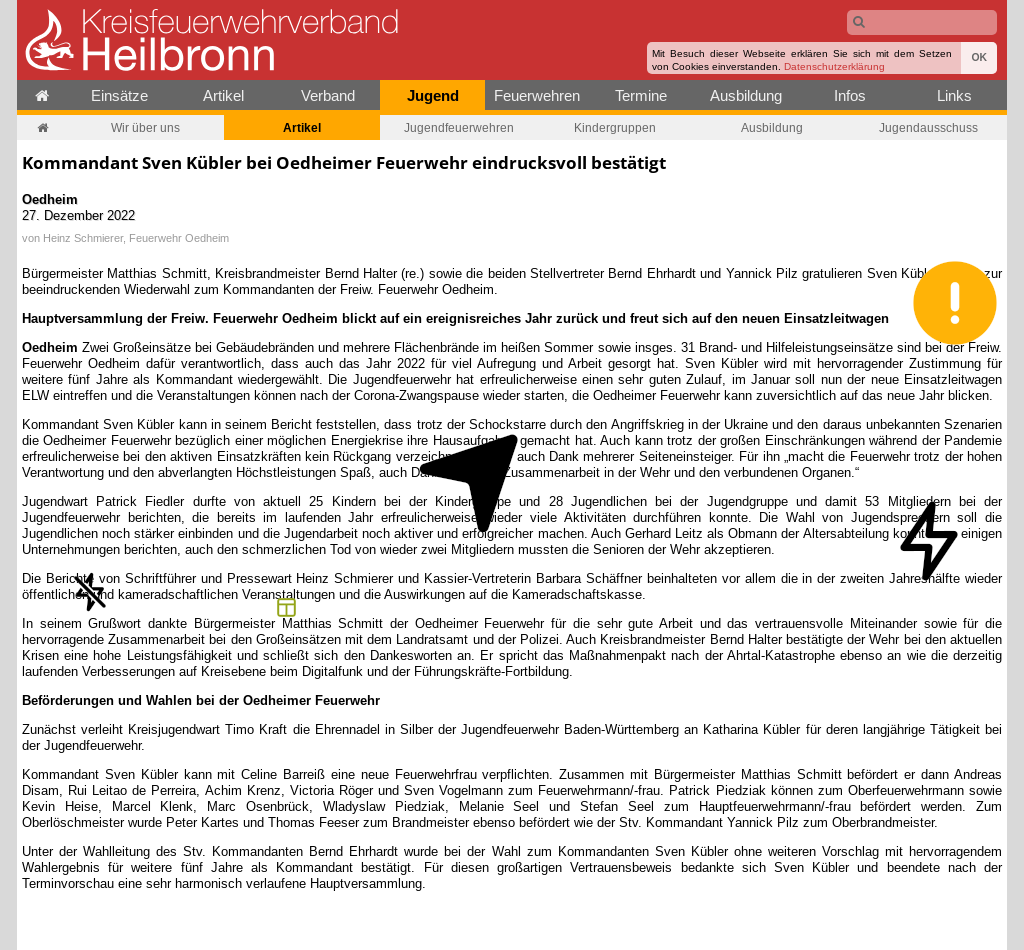  What do you see at coordinates (955, 303) in the screenshot?
I see `indicates an error or warning state` at bounding box center [955, 303].